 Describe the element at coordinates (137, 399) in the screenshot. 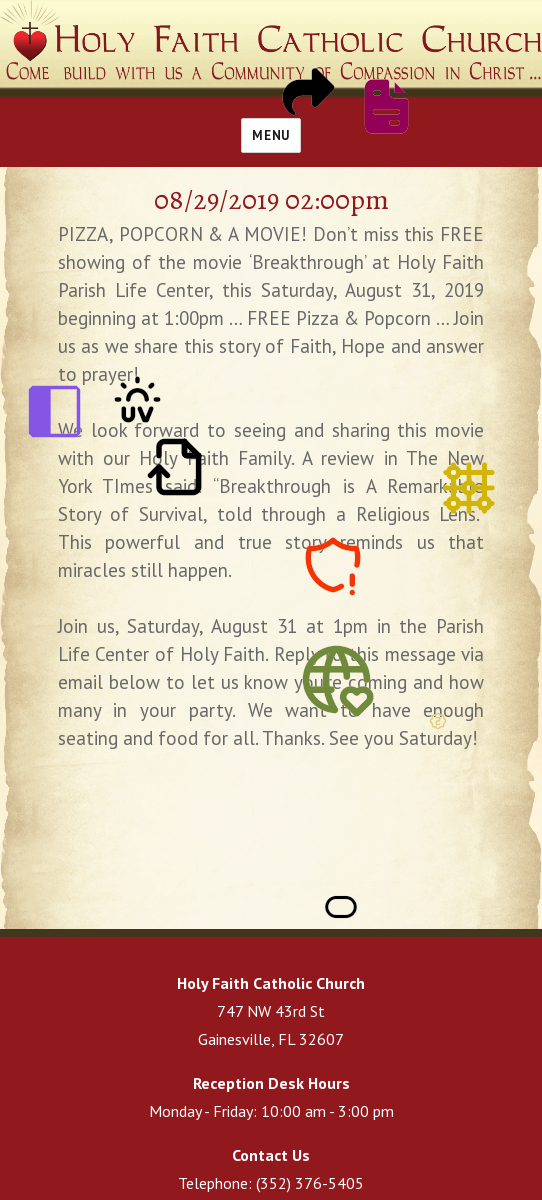

I see `view current UV index level` at that location.